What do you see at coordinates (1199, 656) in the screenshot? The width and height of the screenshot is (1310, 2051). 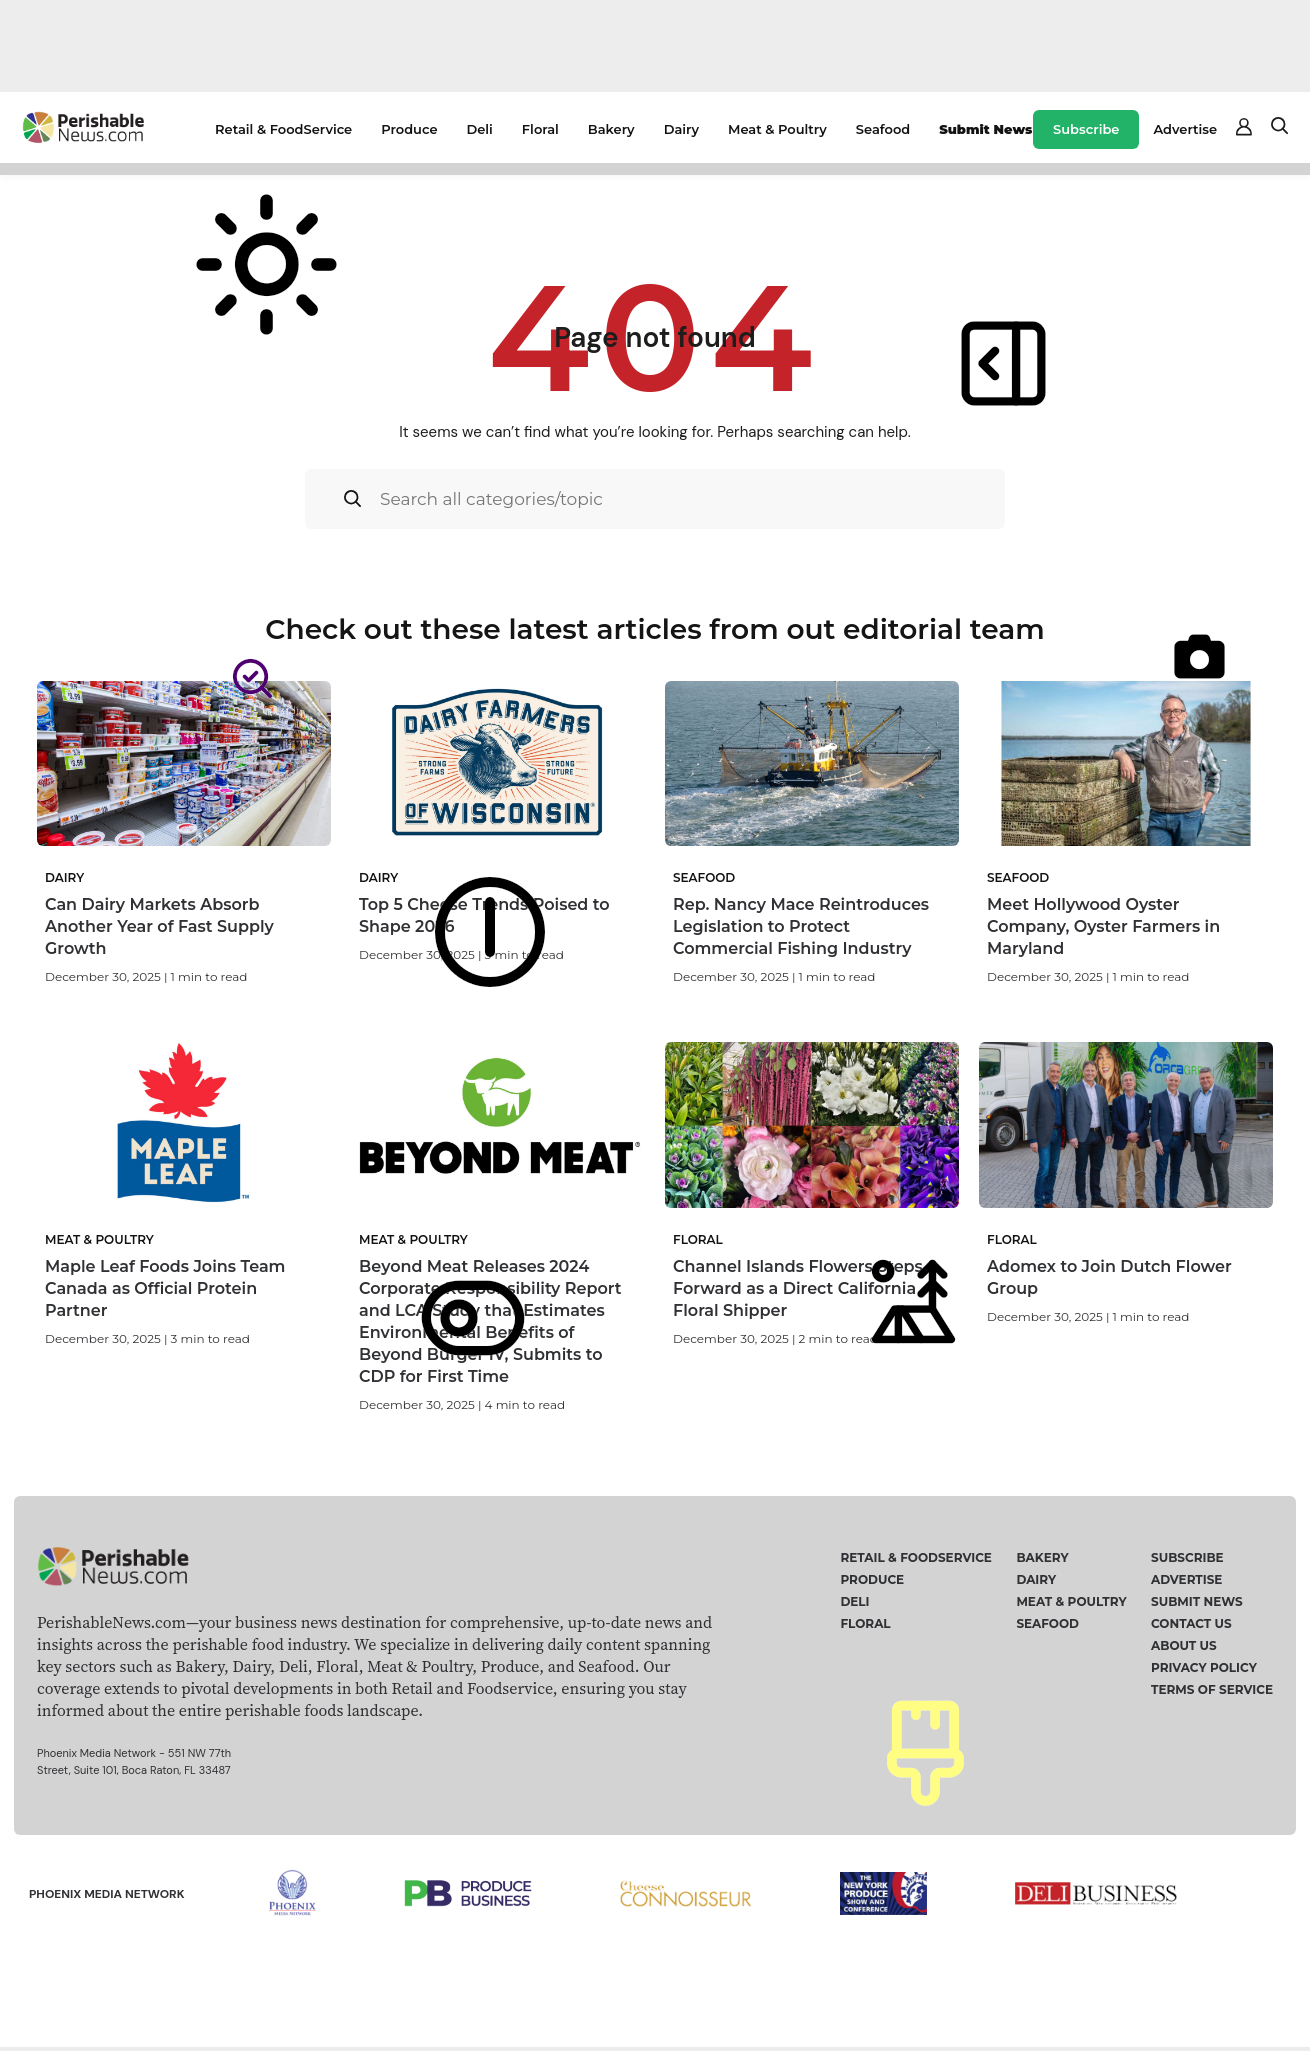 I see `take a photo` at bounding box center [1199, 656].